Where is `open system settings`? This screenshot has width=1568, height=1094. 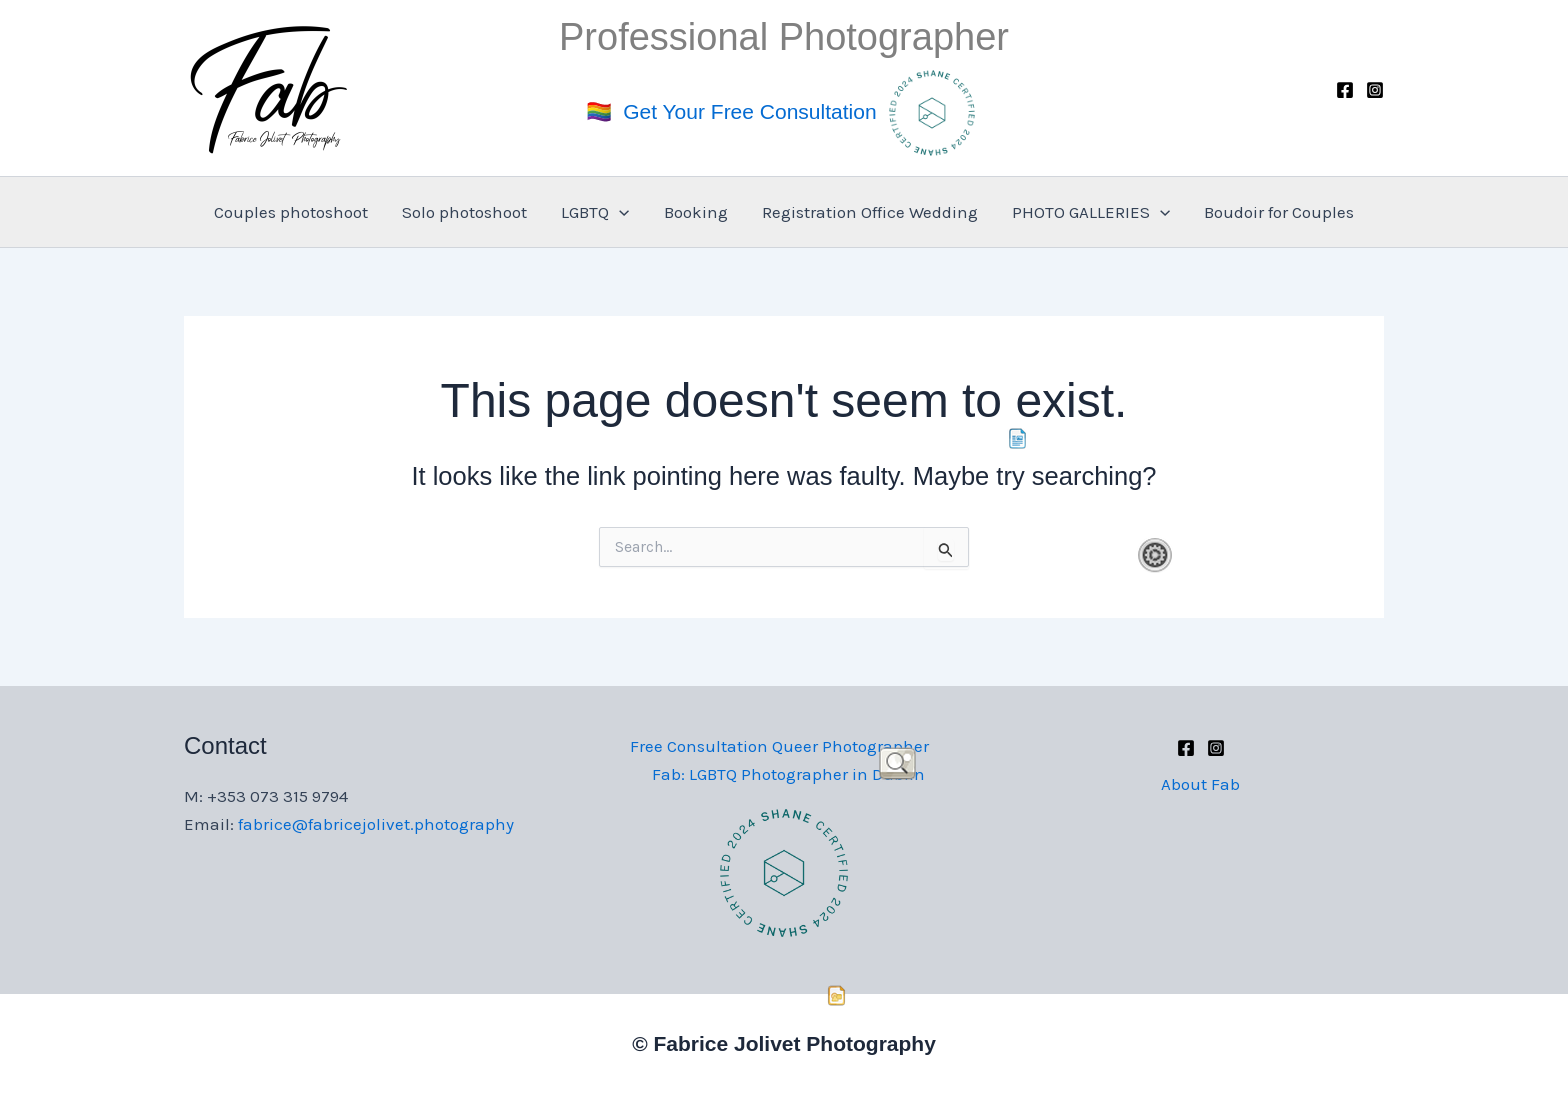 open system settings is located at coordinates (1155, 555).